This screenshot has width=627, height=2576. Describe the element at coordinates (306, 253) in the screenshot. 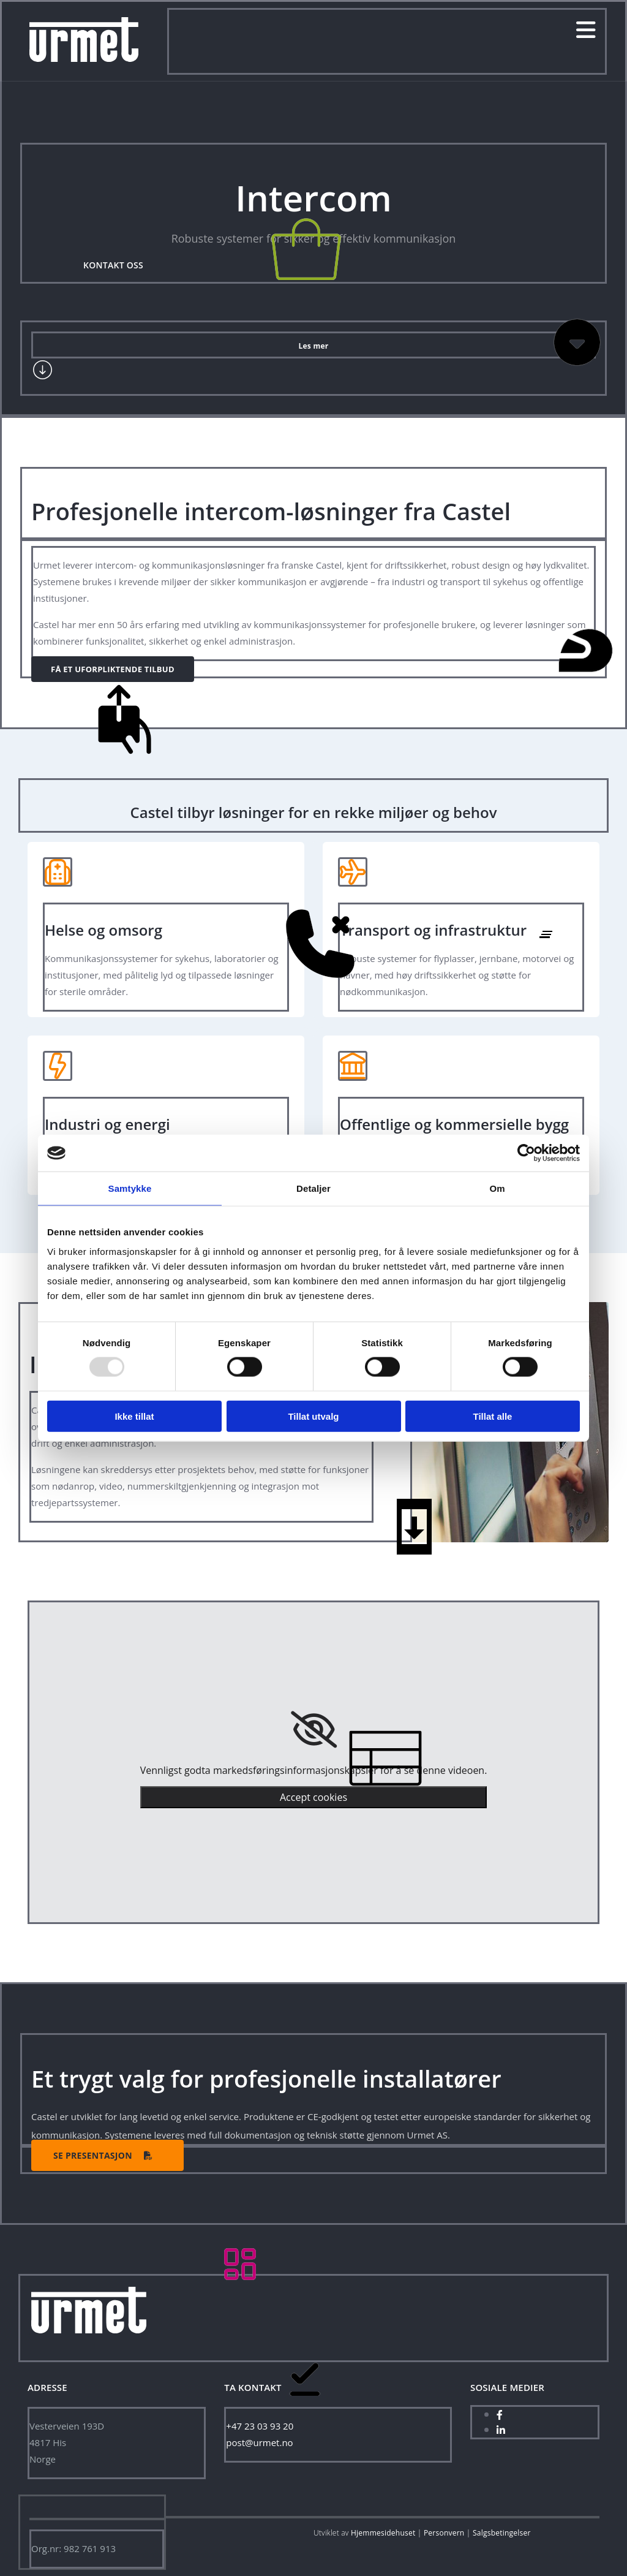

I see `view your shopping bag` at that location.